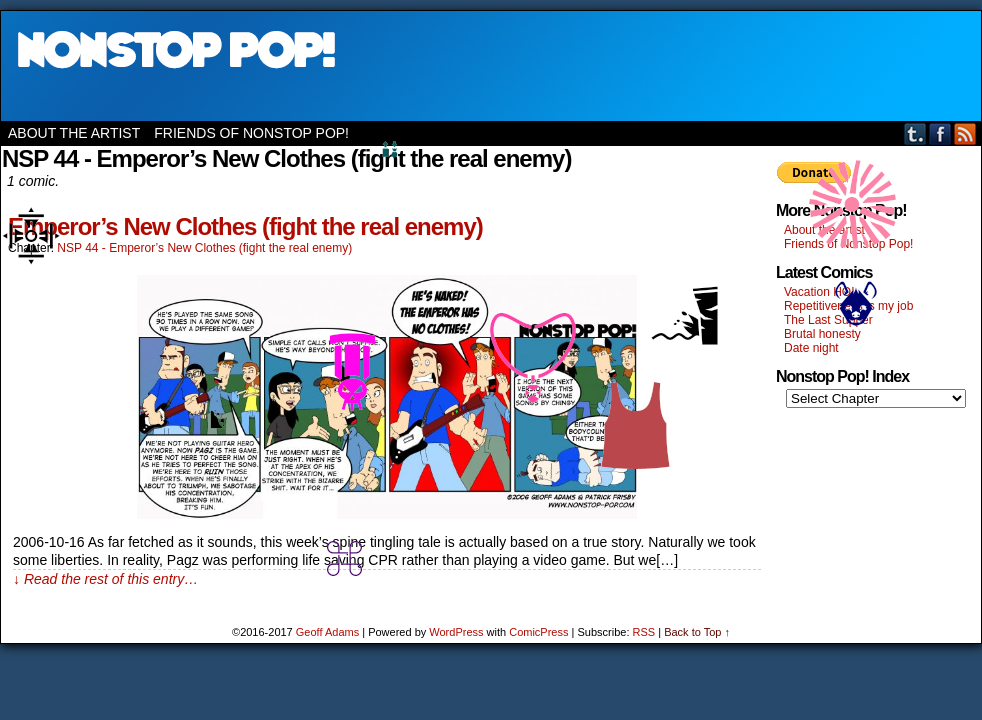 This screenshot has height=720, width=982. What do you see at coordinates (390, 149) in the screenshot?
I see `sell or trade a card from your inventory` at bounding box center [390, 149].